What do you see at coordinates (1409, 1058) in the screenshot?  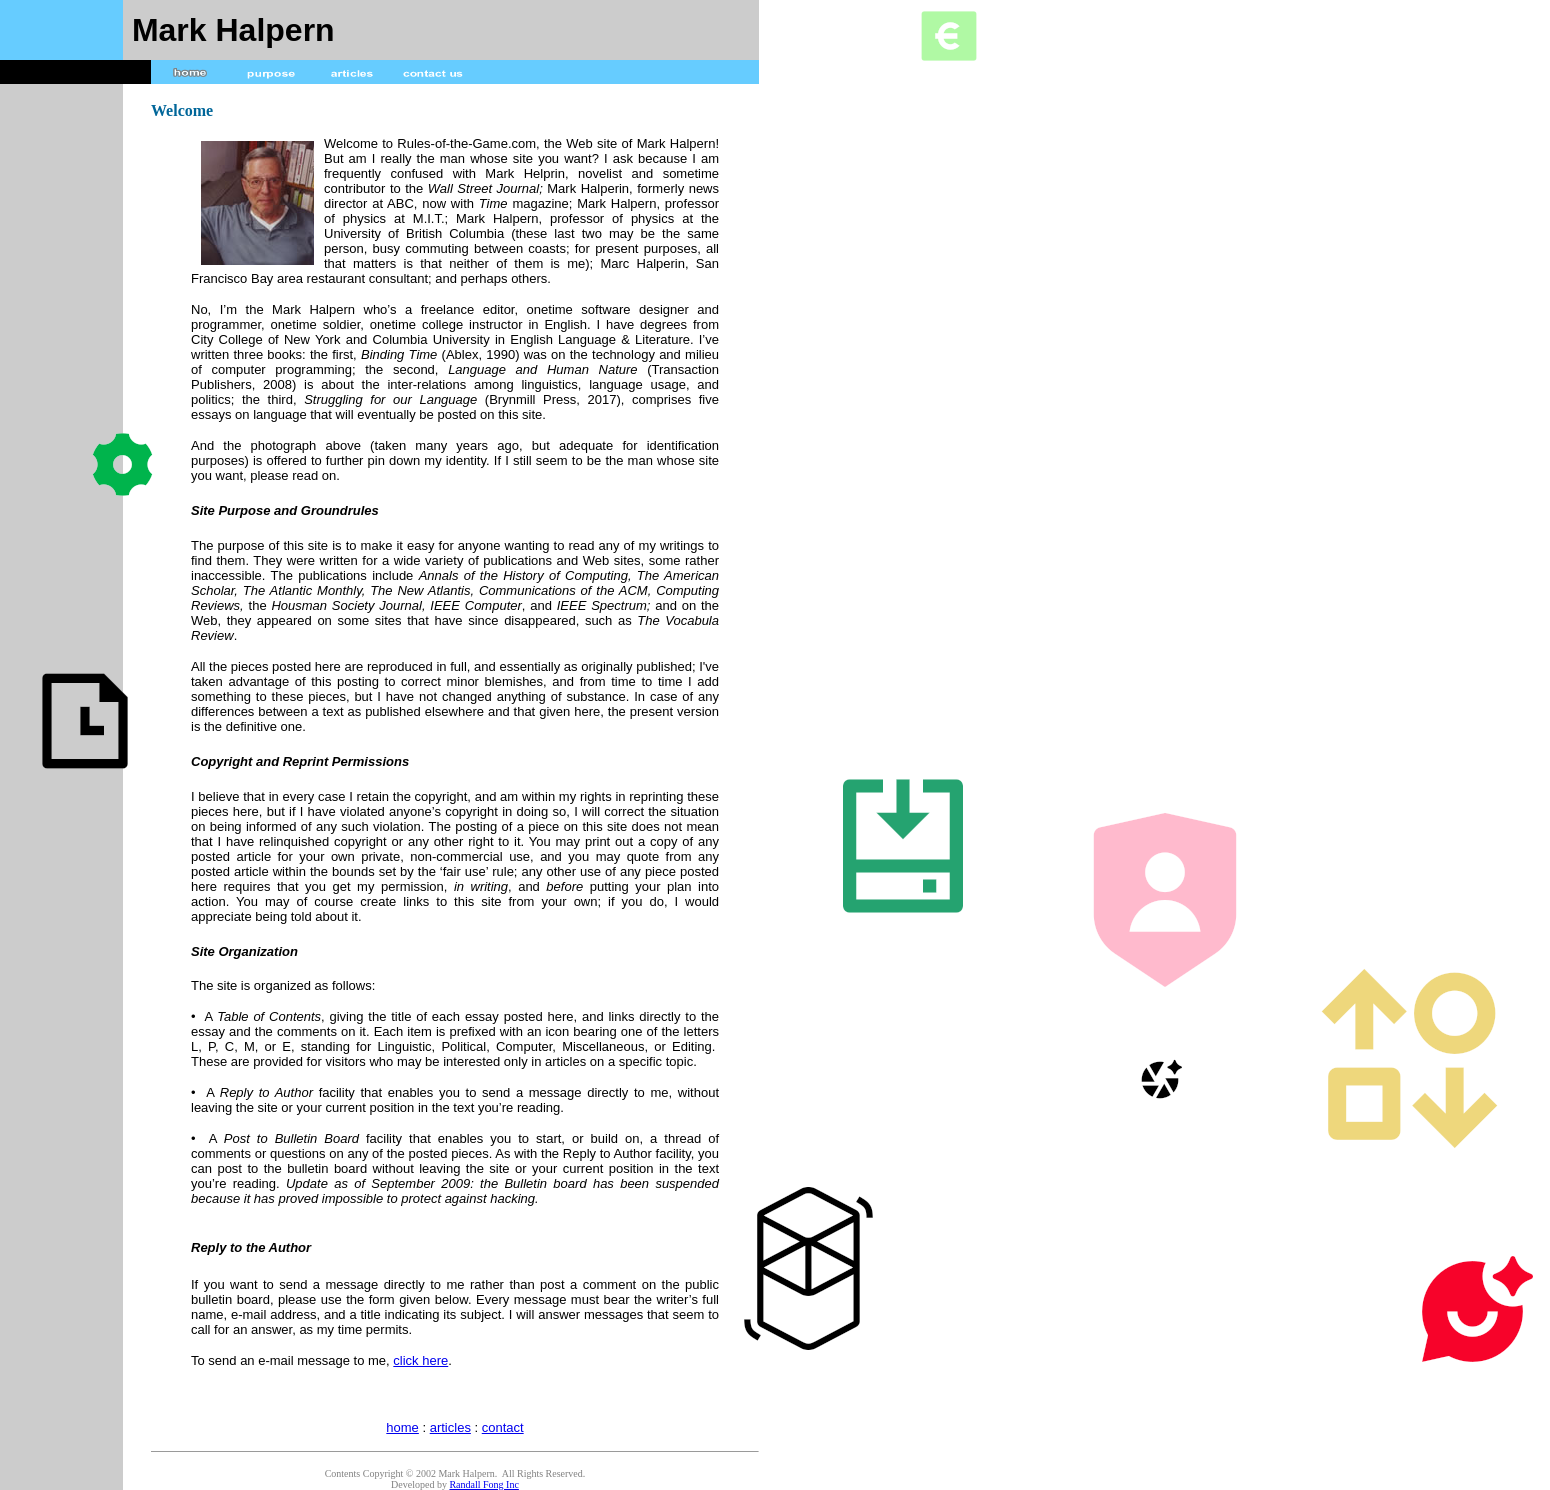 I see `swap or exchange items` at bounding box center [1409, 1058].